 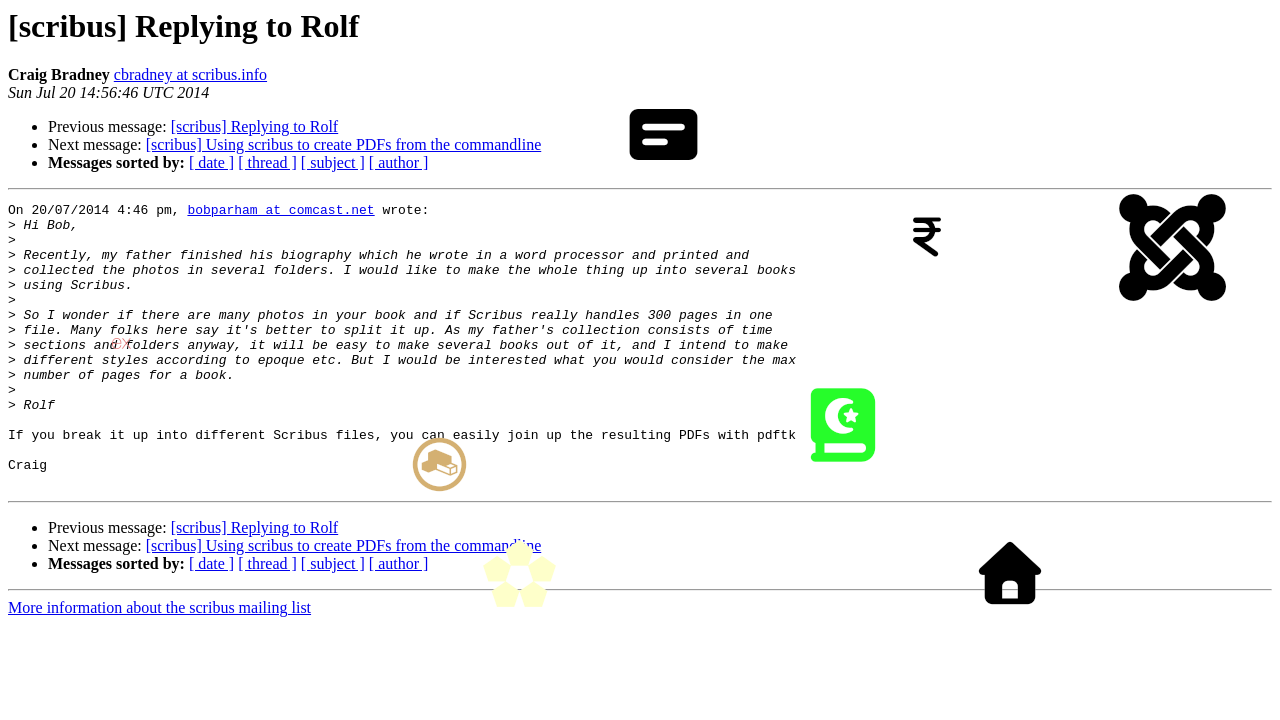 What do you see at coordinates (927, 237) in the screenshot?
I see `indicates price or payment in Indian rupees` at bounding box center [927, 237].